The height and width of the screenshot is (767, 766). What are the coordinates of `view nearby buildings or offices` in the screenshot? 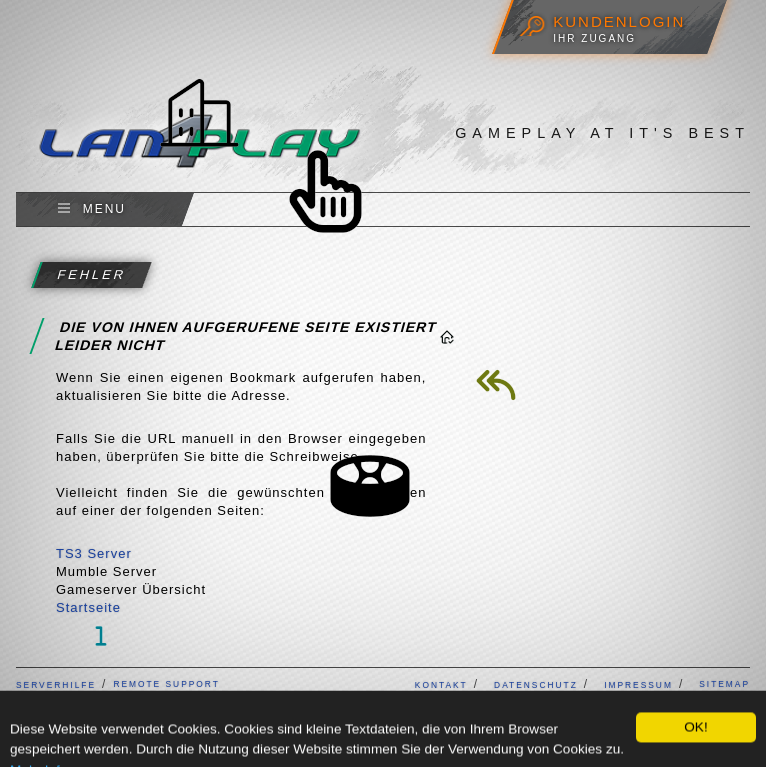 It's located at (199, 115).